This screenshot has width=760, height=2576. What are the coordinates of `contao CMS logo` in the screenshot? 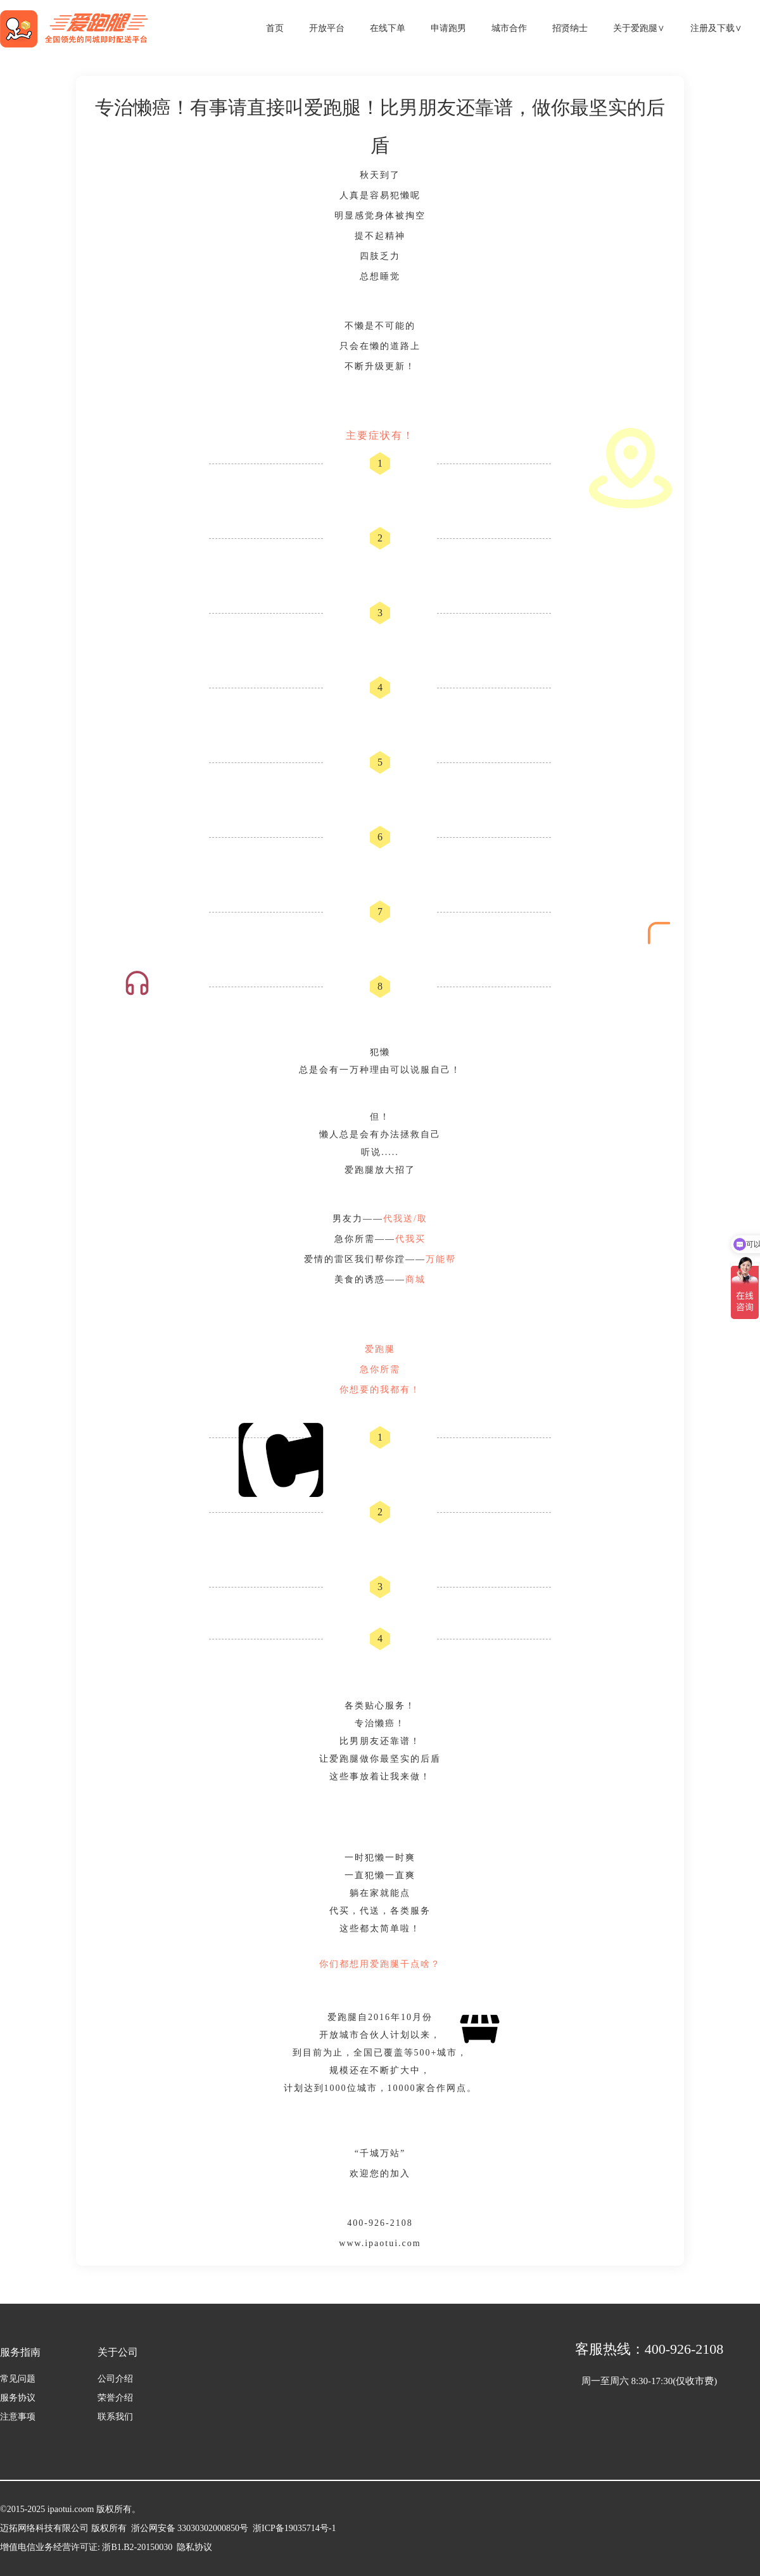 It's located at (281, 1460).